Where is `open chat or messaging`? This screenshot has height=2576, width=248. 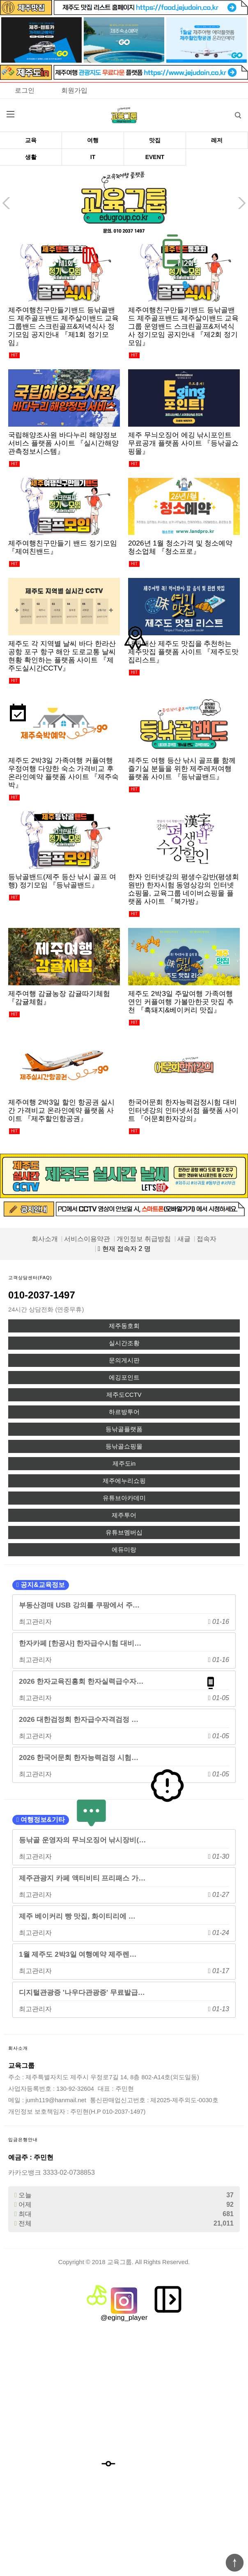 open chat or messaging is located at coordinates (91, 1812).